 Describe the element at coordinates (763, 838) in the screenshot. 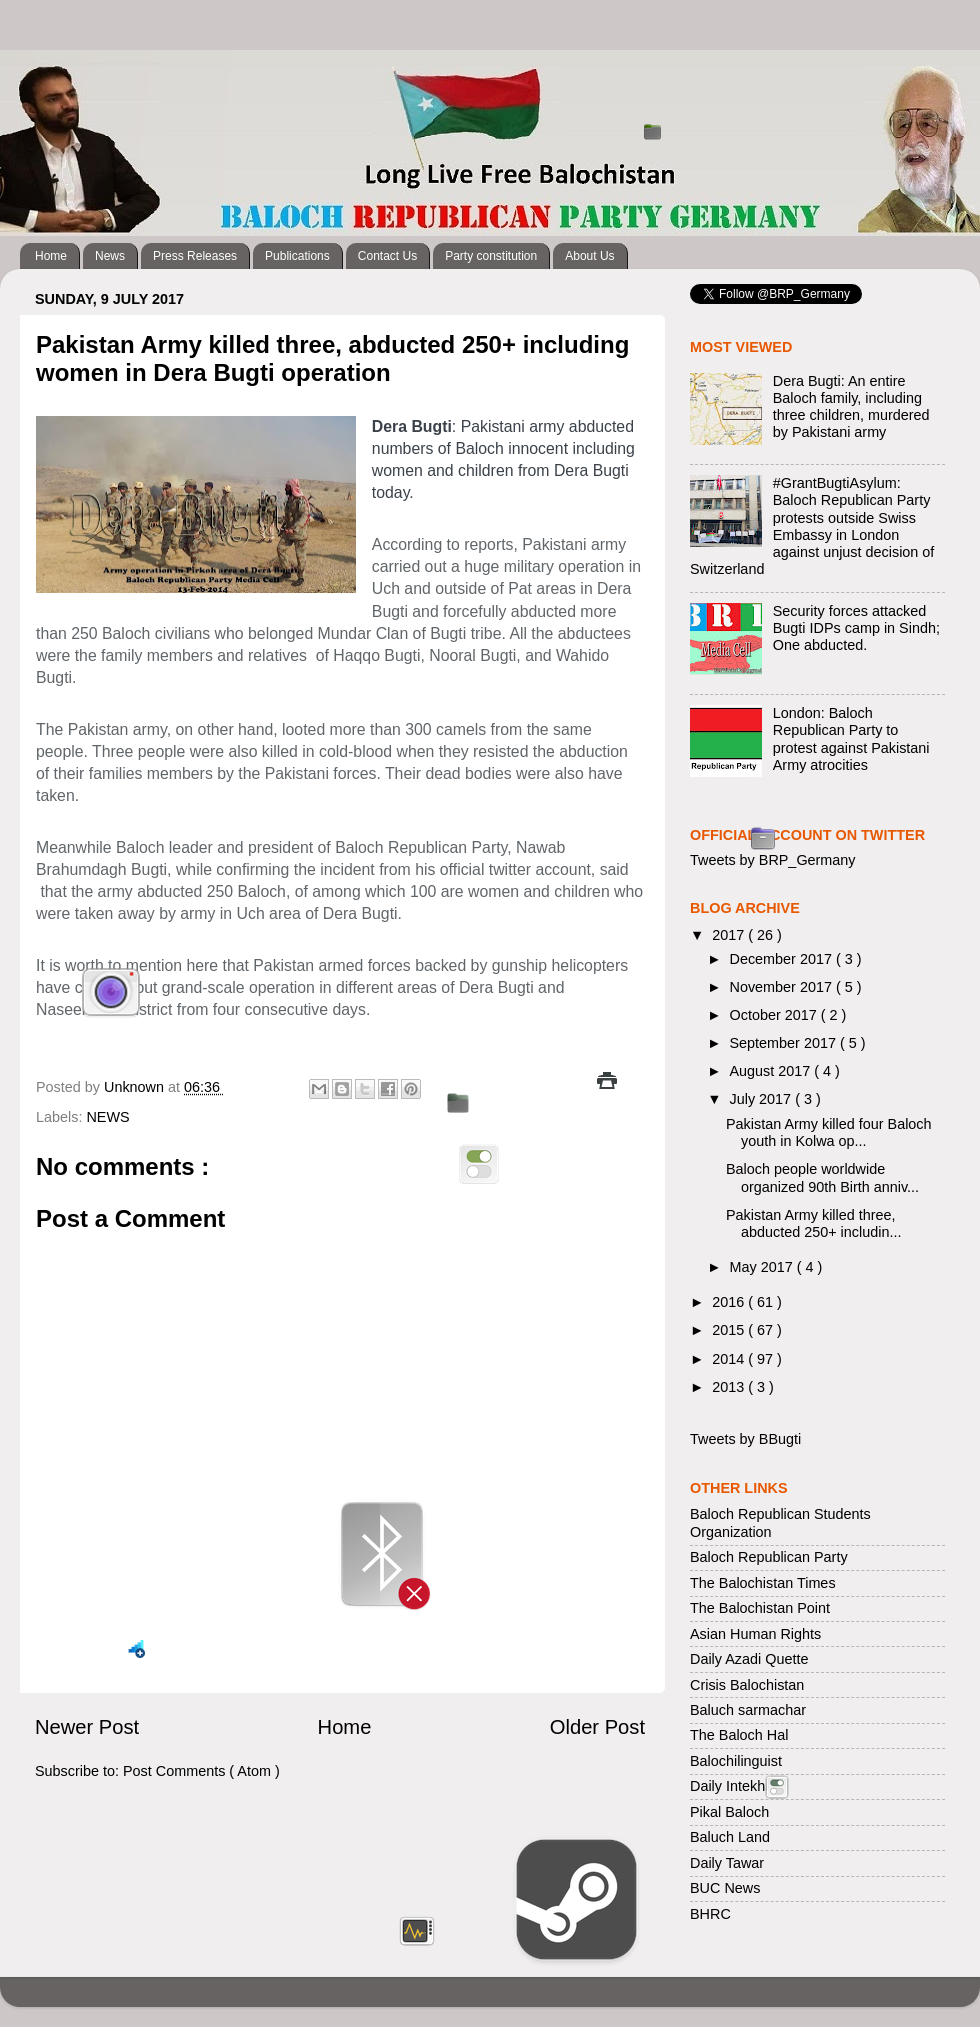

I see `open the file manager application` at that location.